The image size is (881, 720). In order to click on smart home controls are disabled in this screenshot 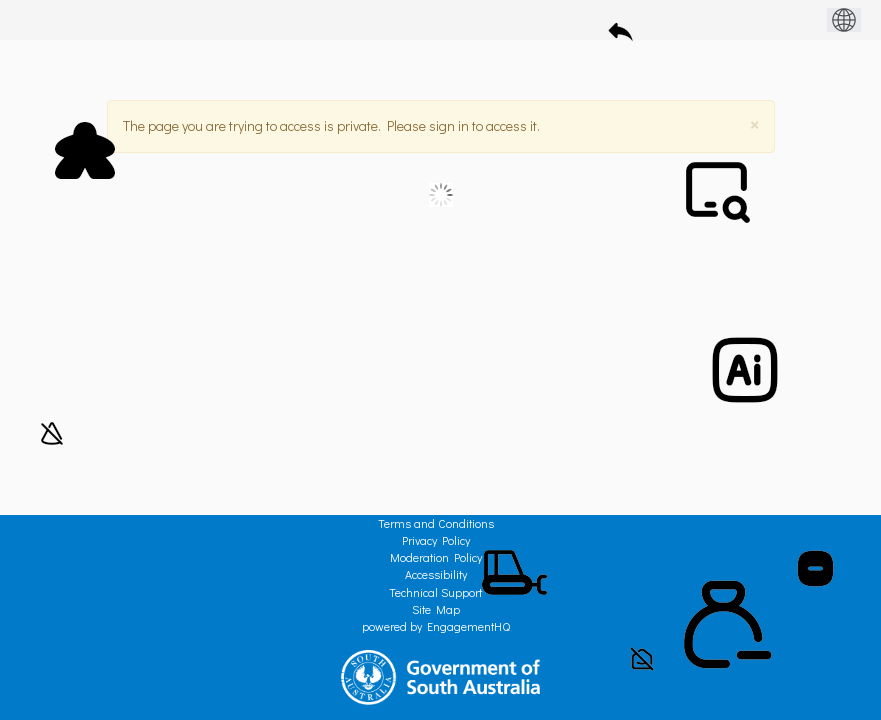, I will do `click(642, 659)`.